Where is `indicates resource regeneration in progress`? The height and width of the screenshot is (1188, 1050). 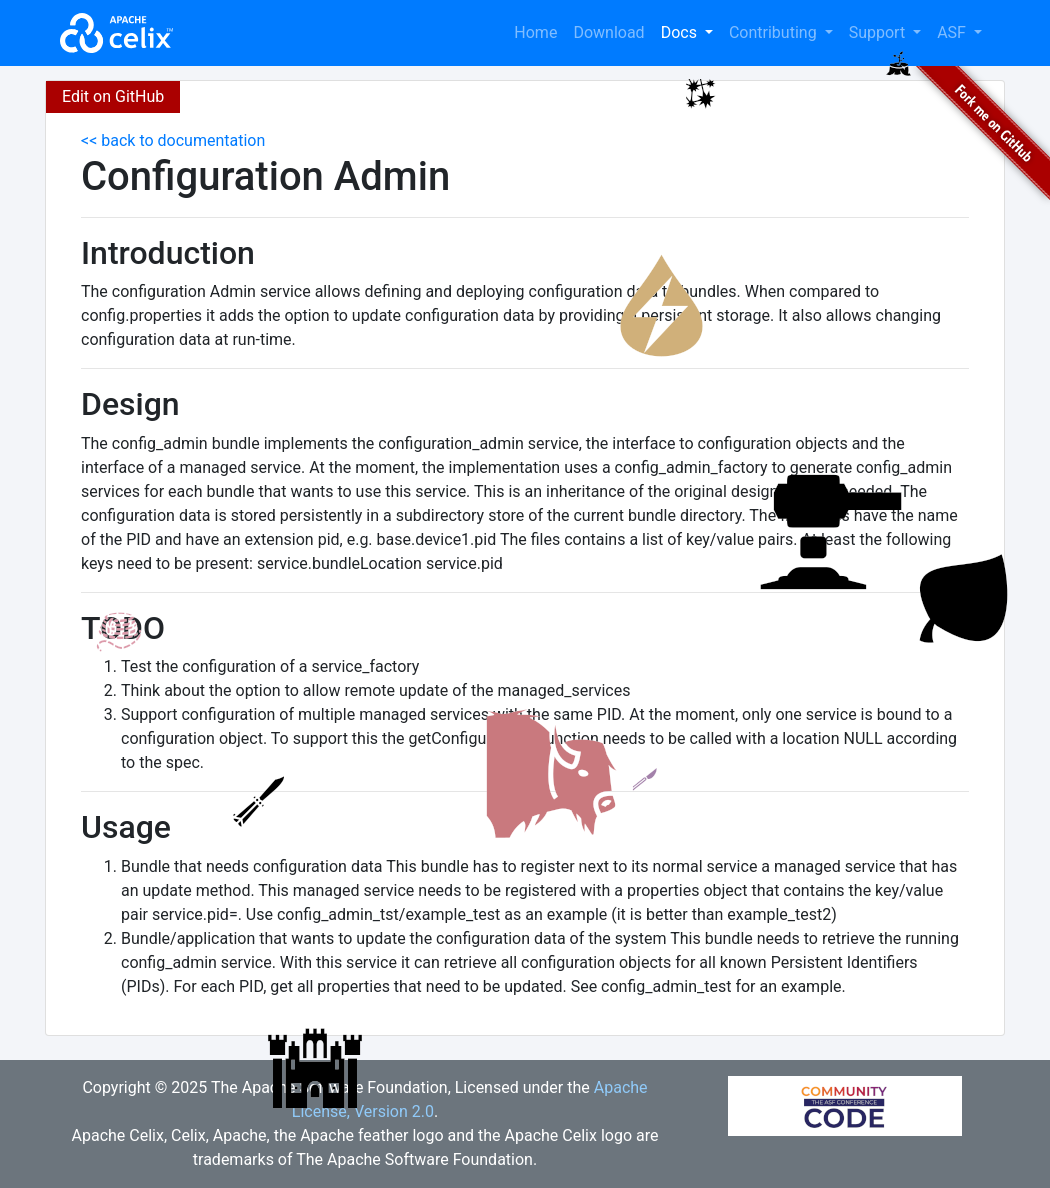 indicates resource regeneration in progress is located at coordinates (898, 63).